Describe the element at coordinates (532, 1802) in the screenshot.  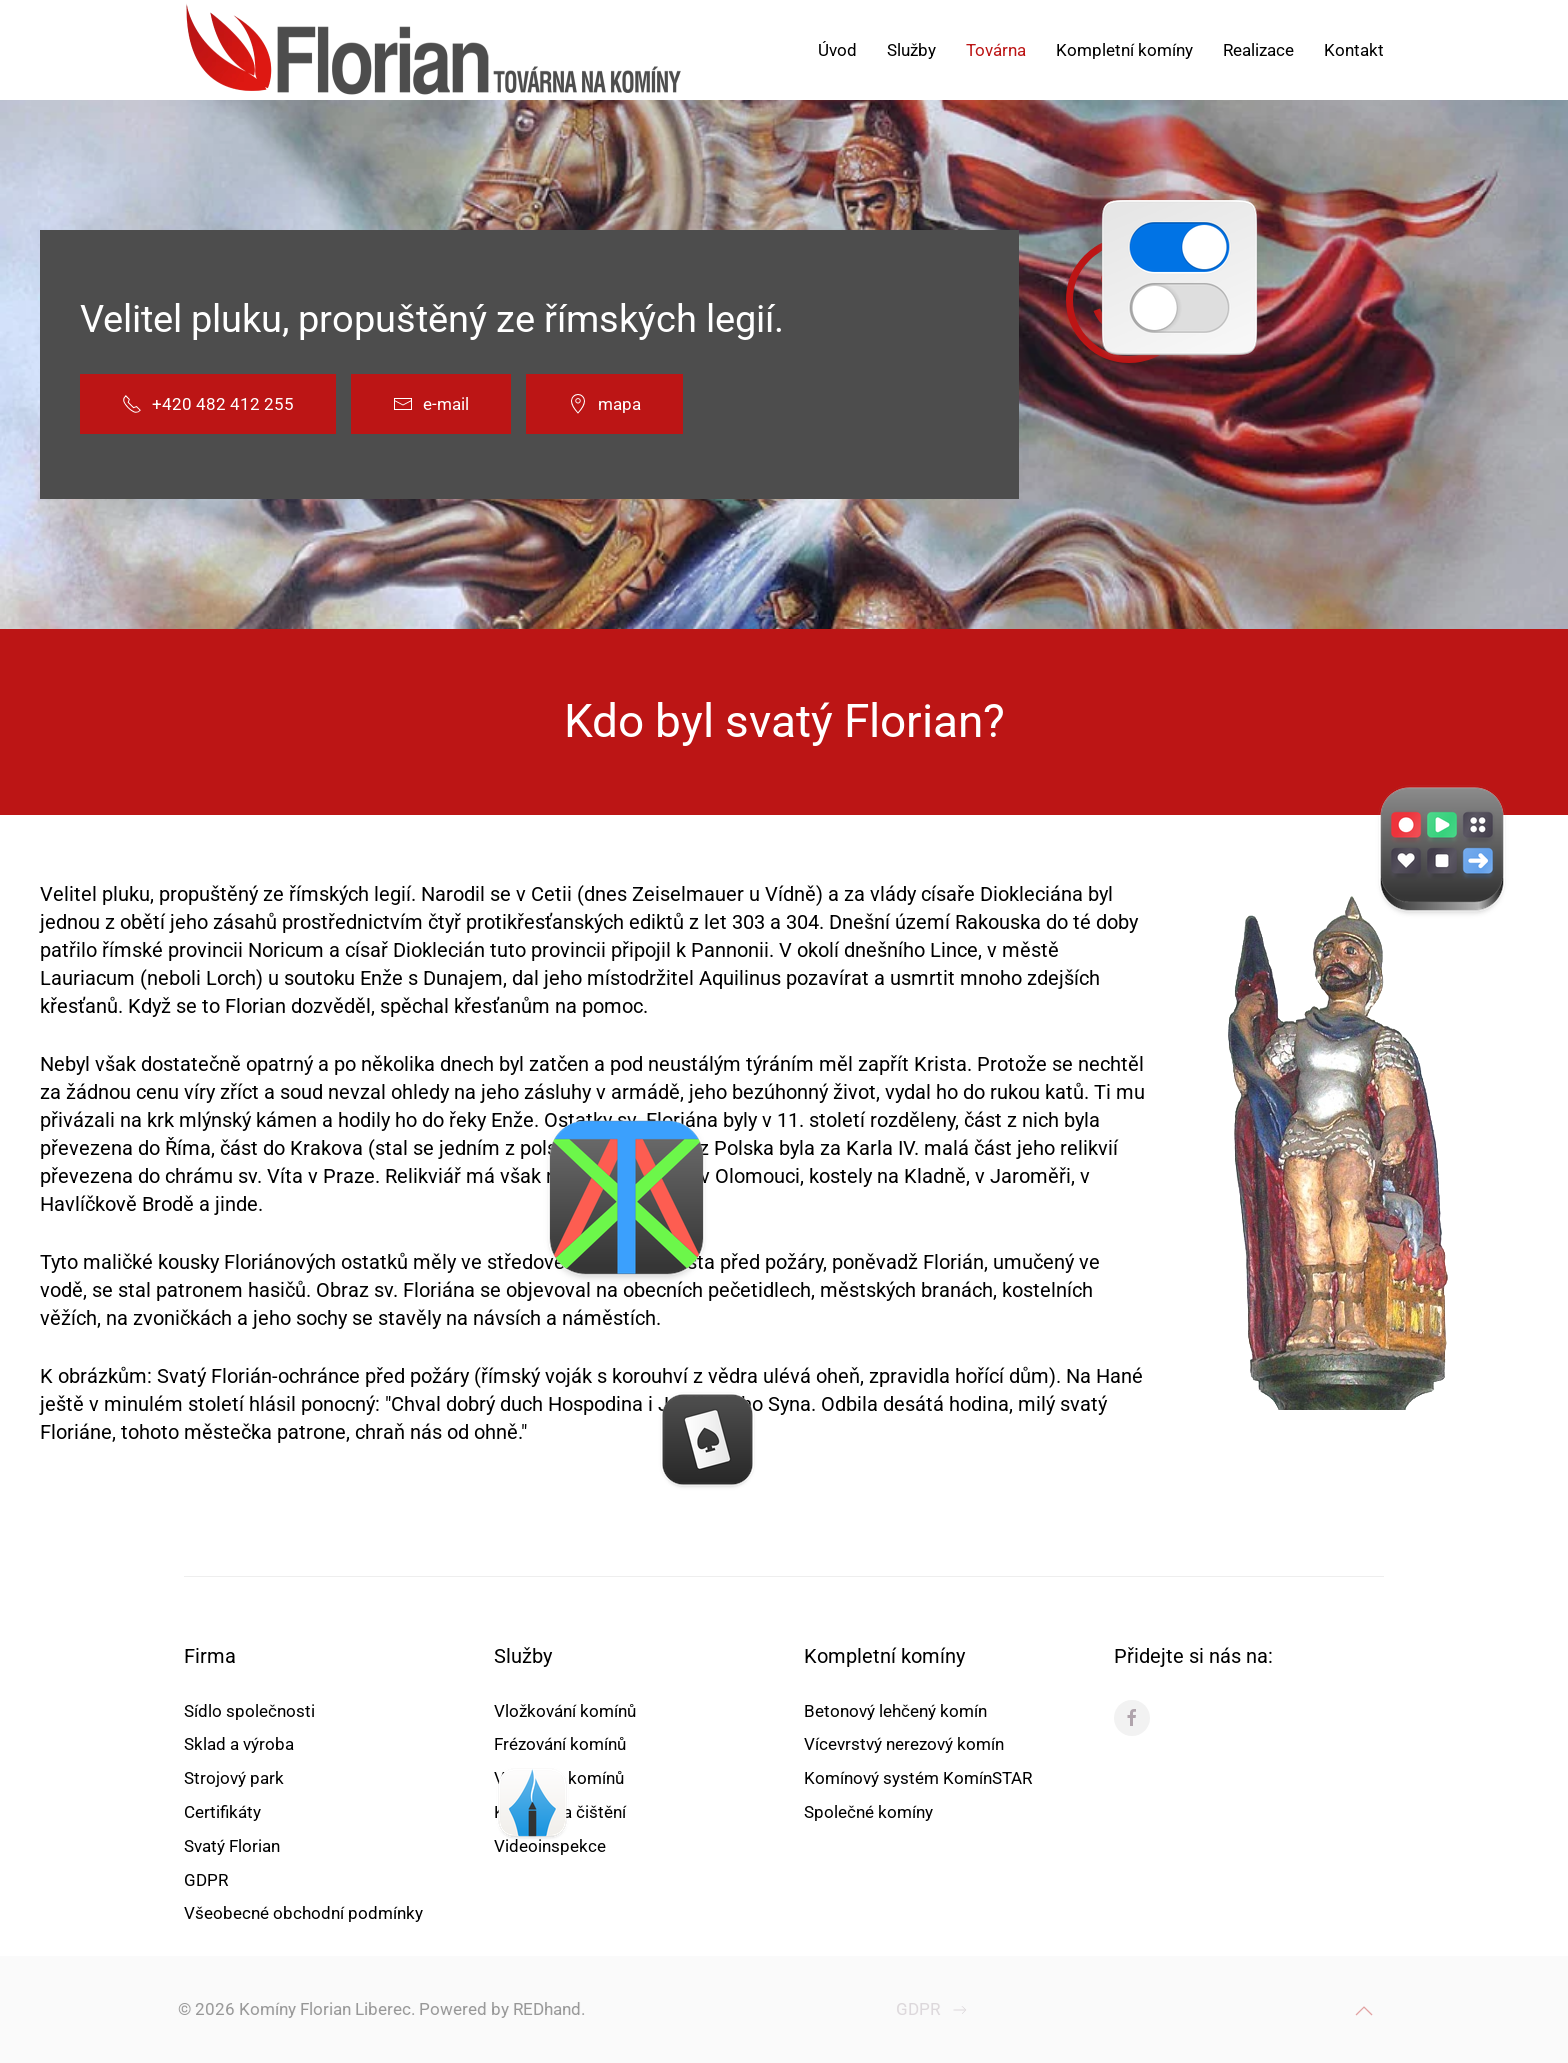
I see `open scrivano writing app` at that location.